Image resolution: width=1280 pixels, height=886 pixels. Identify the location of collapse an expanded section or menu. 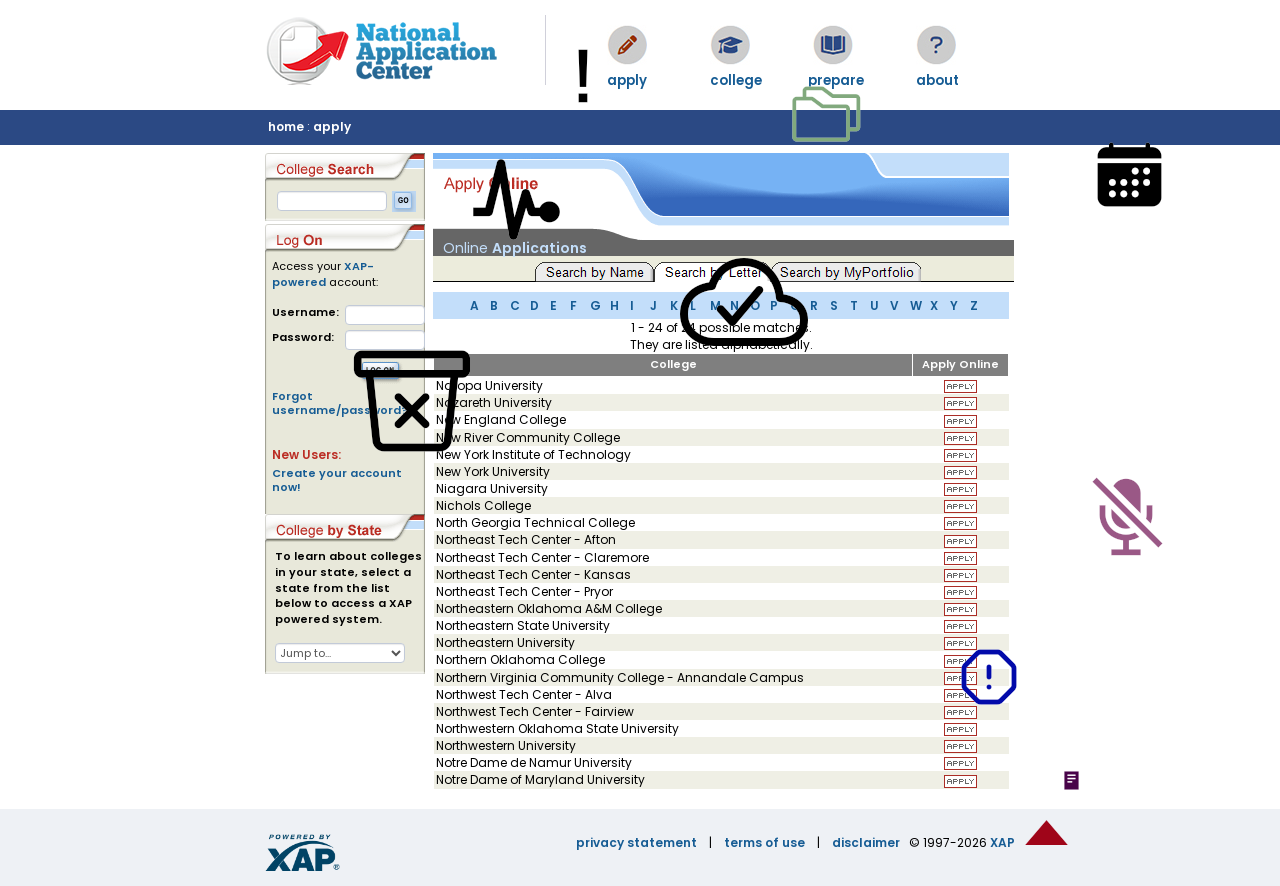
(1046, 832).